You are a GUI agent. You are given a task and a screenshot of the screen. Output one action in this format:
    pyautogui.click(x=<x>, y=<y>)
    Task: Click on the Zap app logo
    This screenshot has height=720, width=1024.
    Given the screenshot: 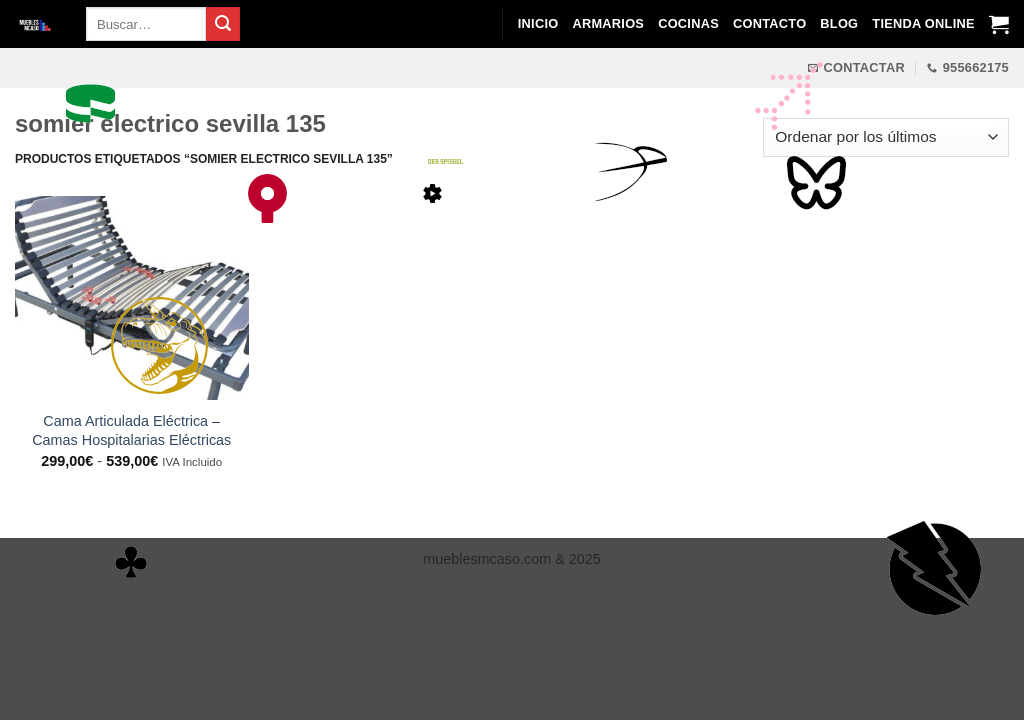 What is the action you would take?
    pyautogui.click(x=934, y=568)
    